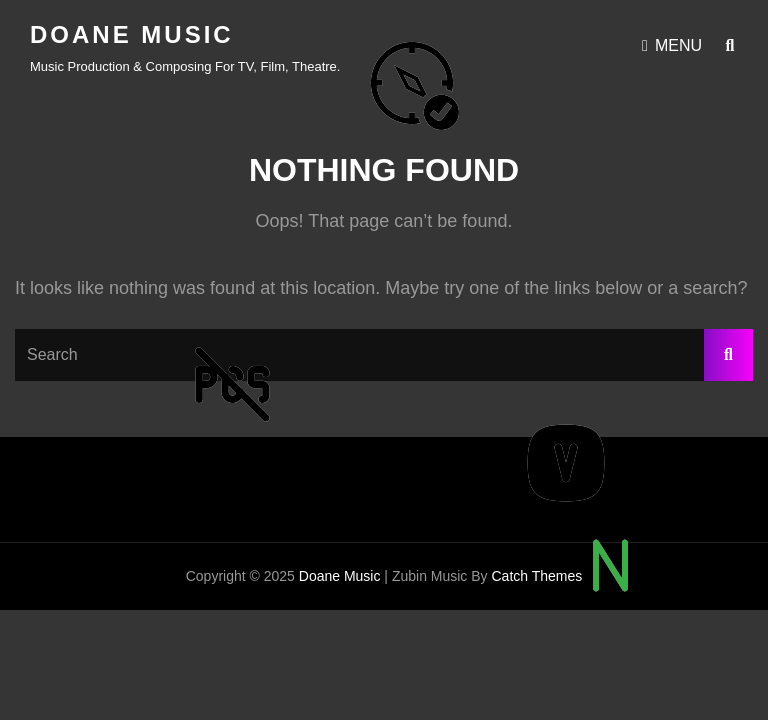  Describe the element at coordinates (232, 384) in the screenshot. I see `http post request disabled or unavailable` at that location.